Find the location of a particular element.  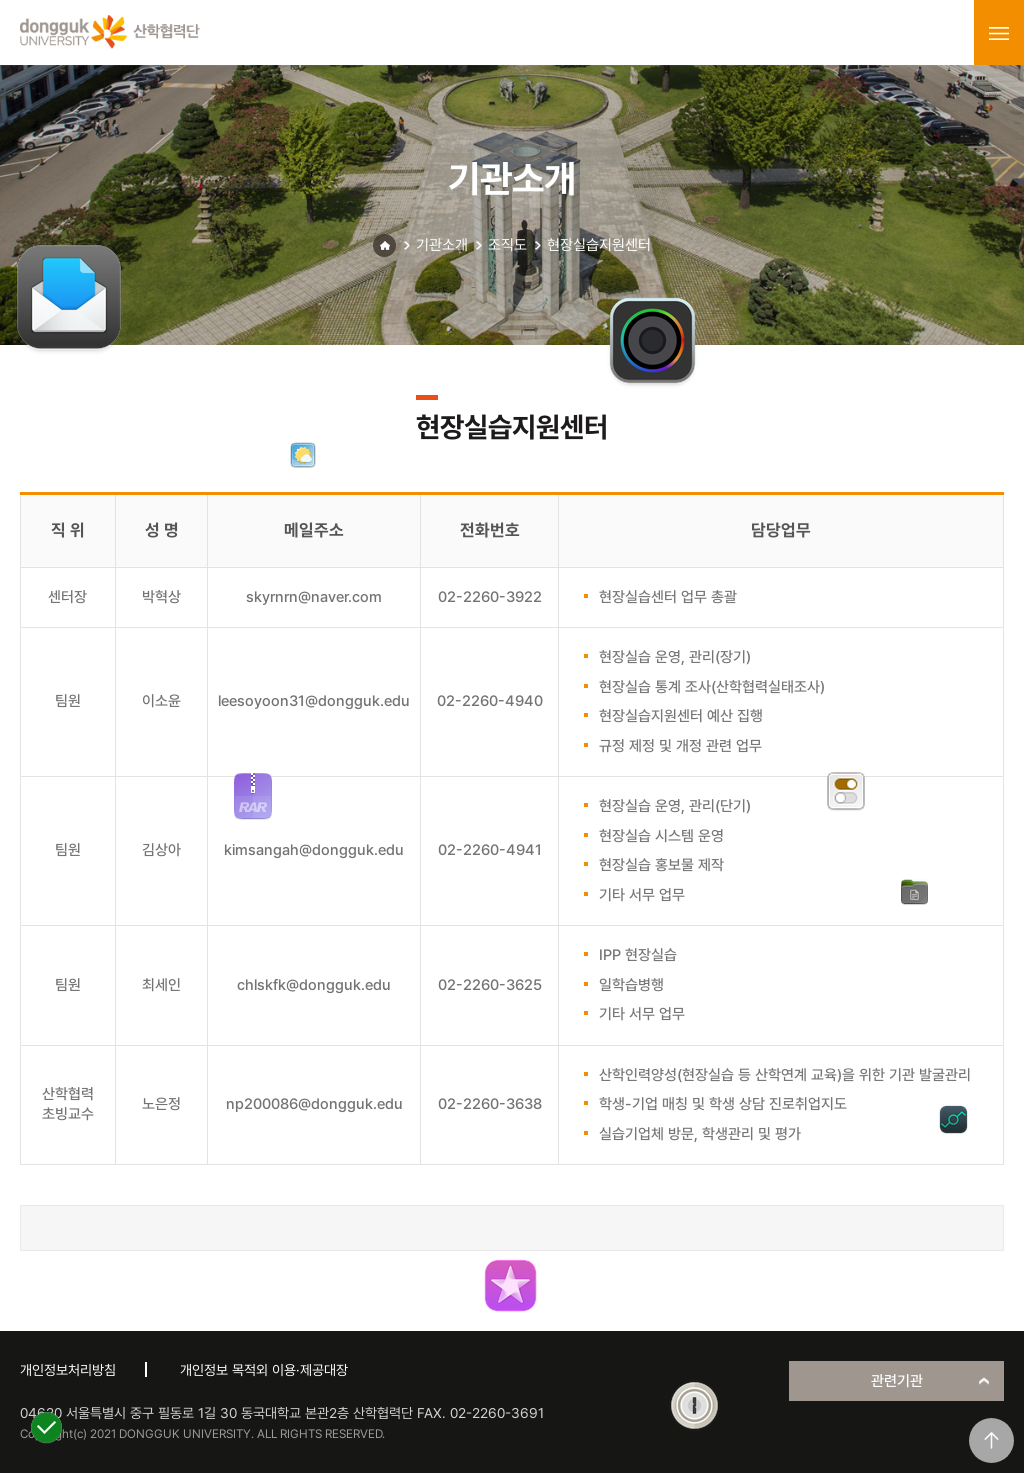

a compressed RAR archive file is located at coordinates (253, 796).